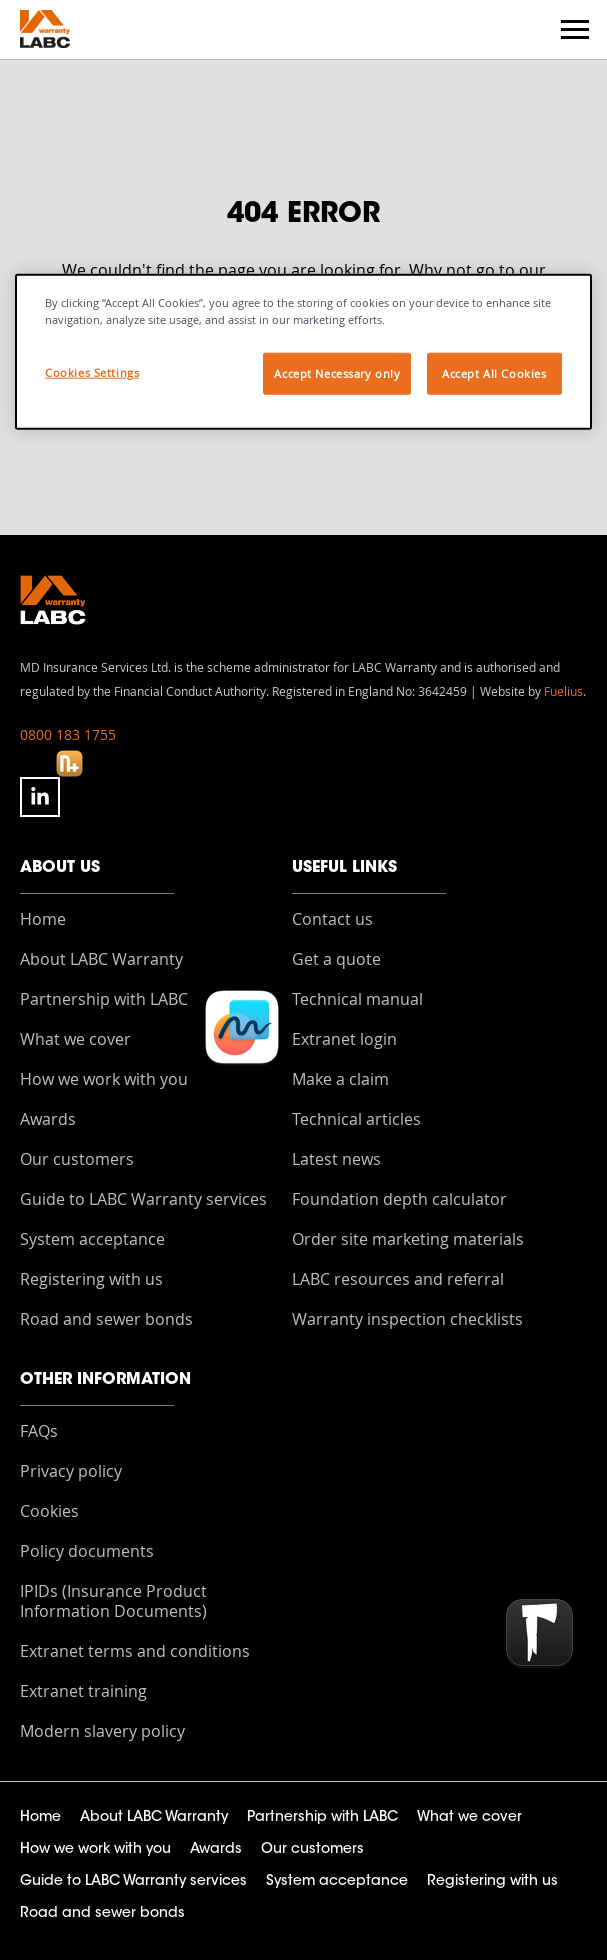 The height and width of the screenshot is (1960, 607). Describe the element at coordinates (69, 763) in the screenshot. I see `open nicotine+ peer-to-peer file sharing client` at that location.